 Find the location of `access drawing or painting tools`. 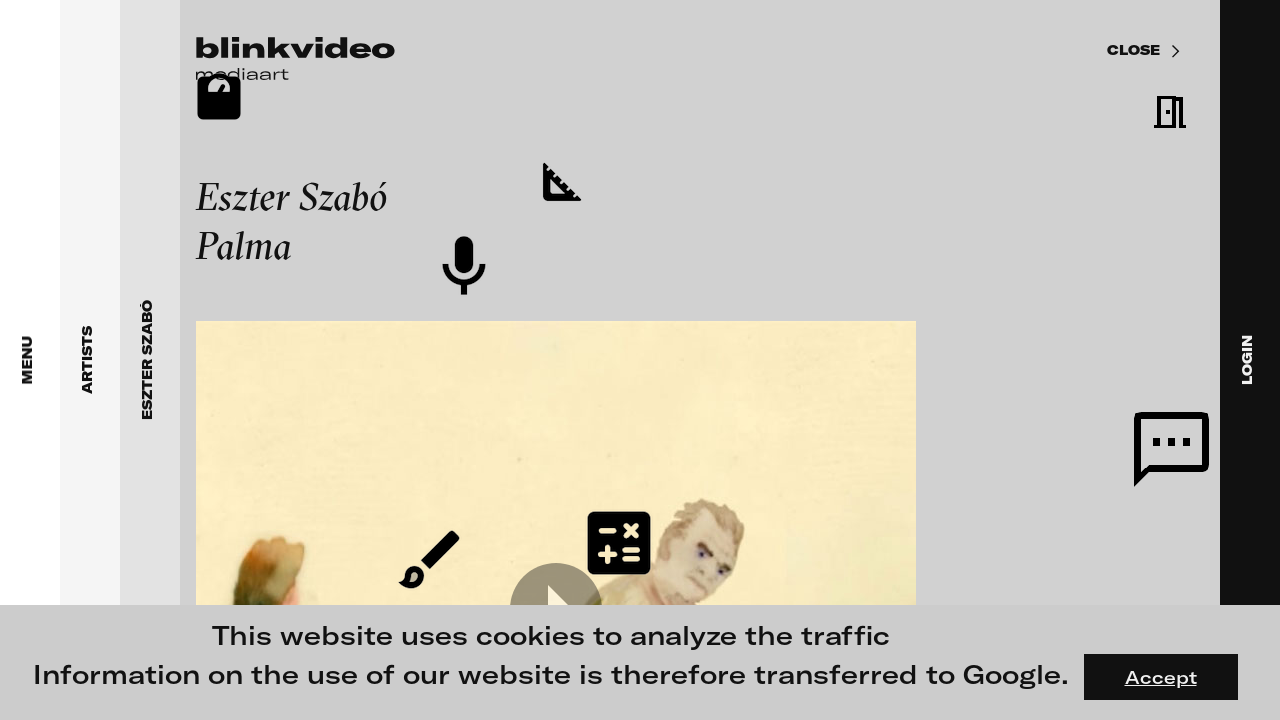

access drawing or painting tools is located at coordinates (430, 559).